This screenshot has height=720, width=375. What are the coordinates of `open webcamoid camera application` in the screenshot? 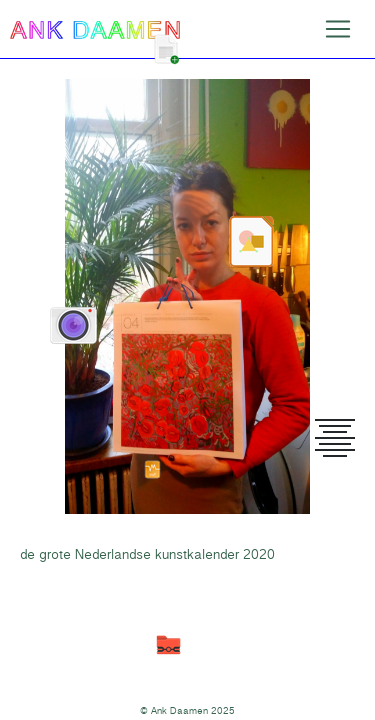 It's located at (73, 325).